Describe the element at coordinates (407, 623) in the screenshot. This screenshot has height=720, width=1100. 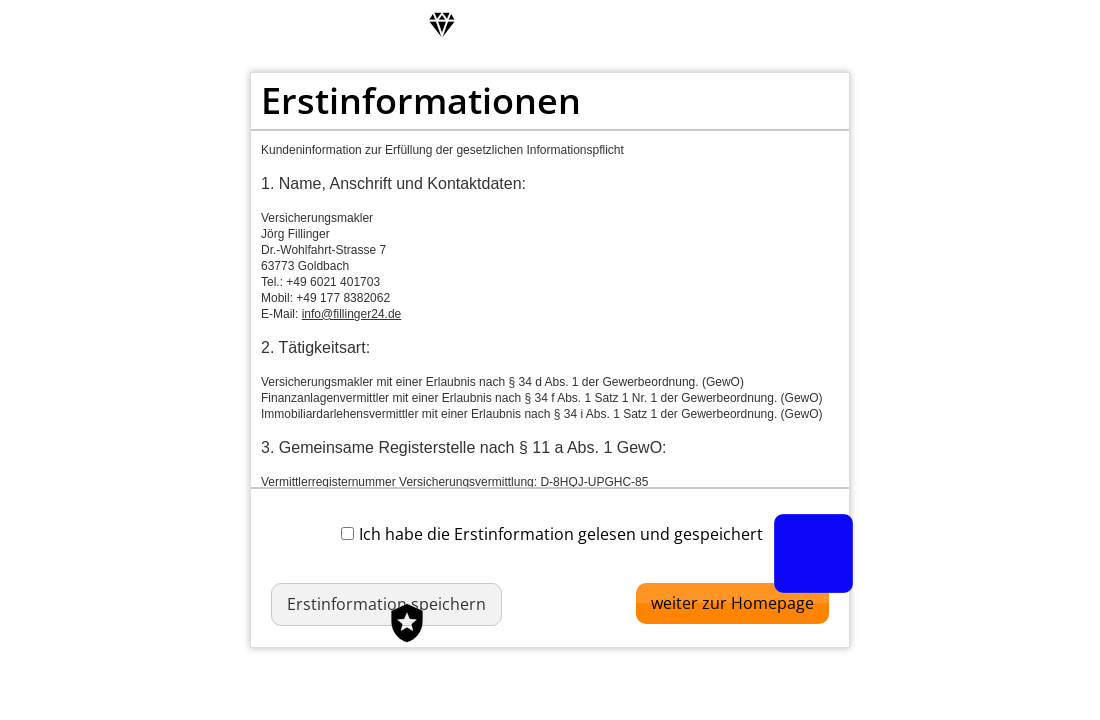
I see `contact local police or emergency services` at that location.